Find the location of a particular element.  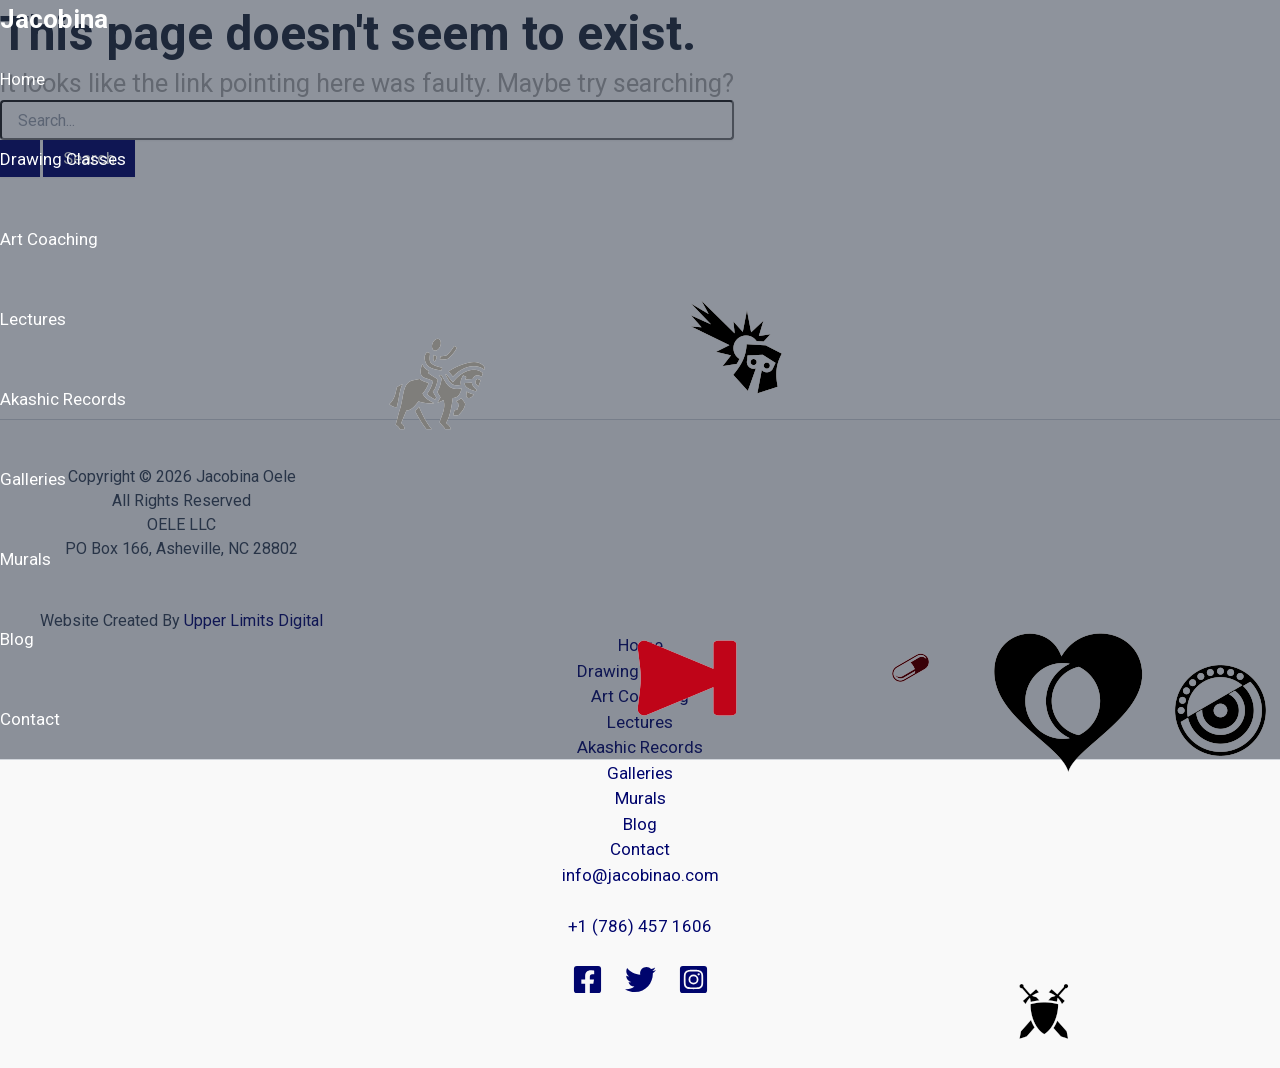

select cavalry unit type is located at coordinates (437, 384).